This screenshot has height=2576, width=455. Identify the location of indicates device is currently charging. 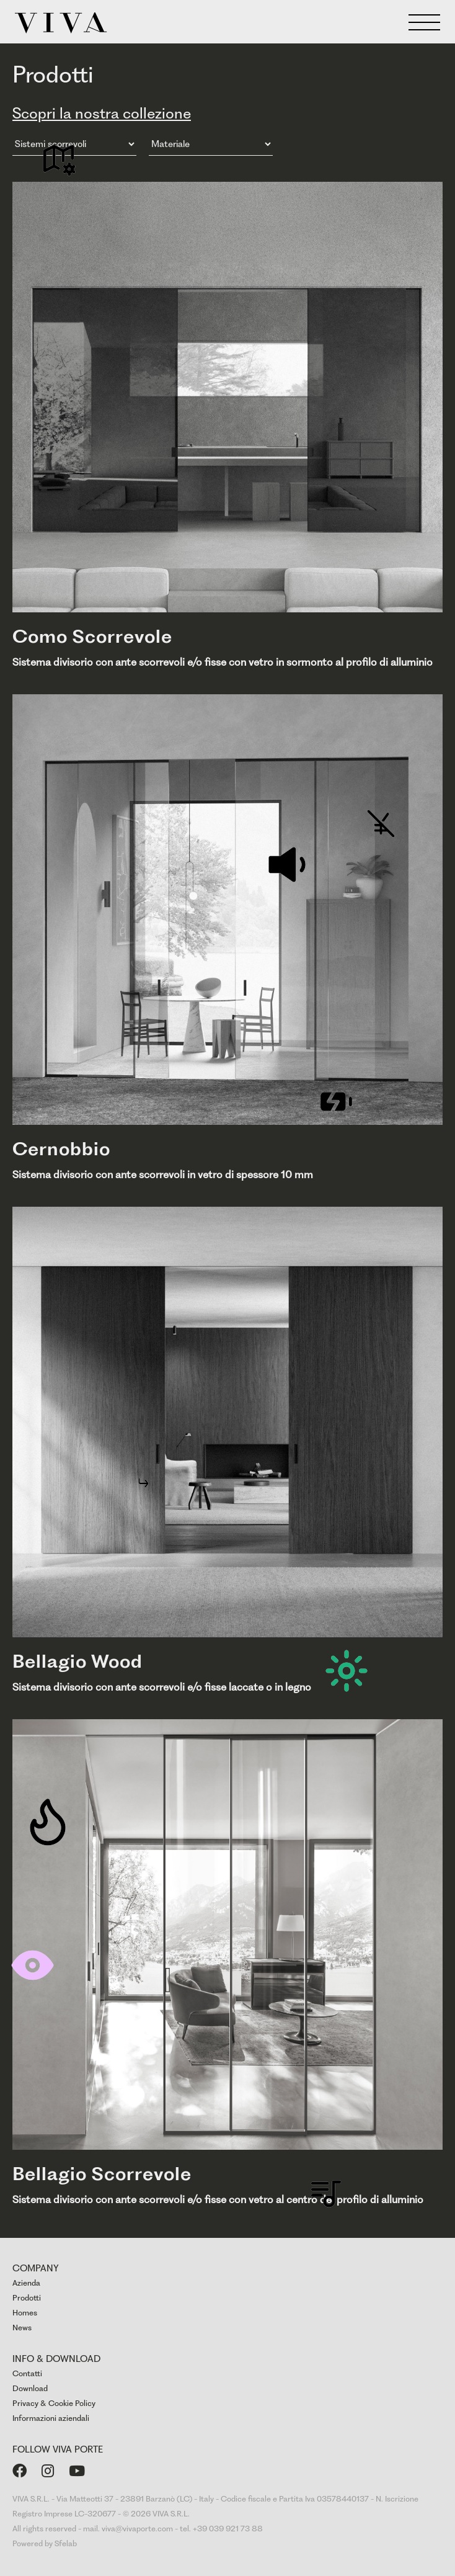
(336, 1101).